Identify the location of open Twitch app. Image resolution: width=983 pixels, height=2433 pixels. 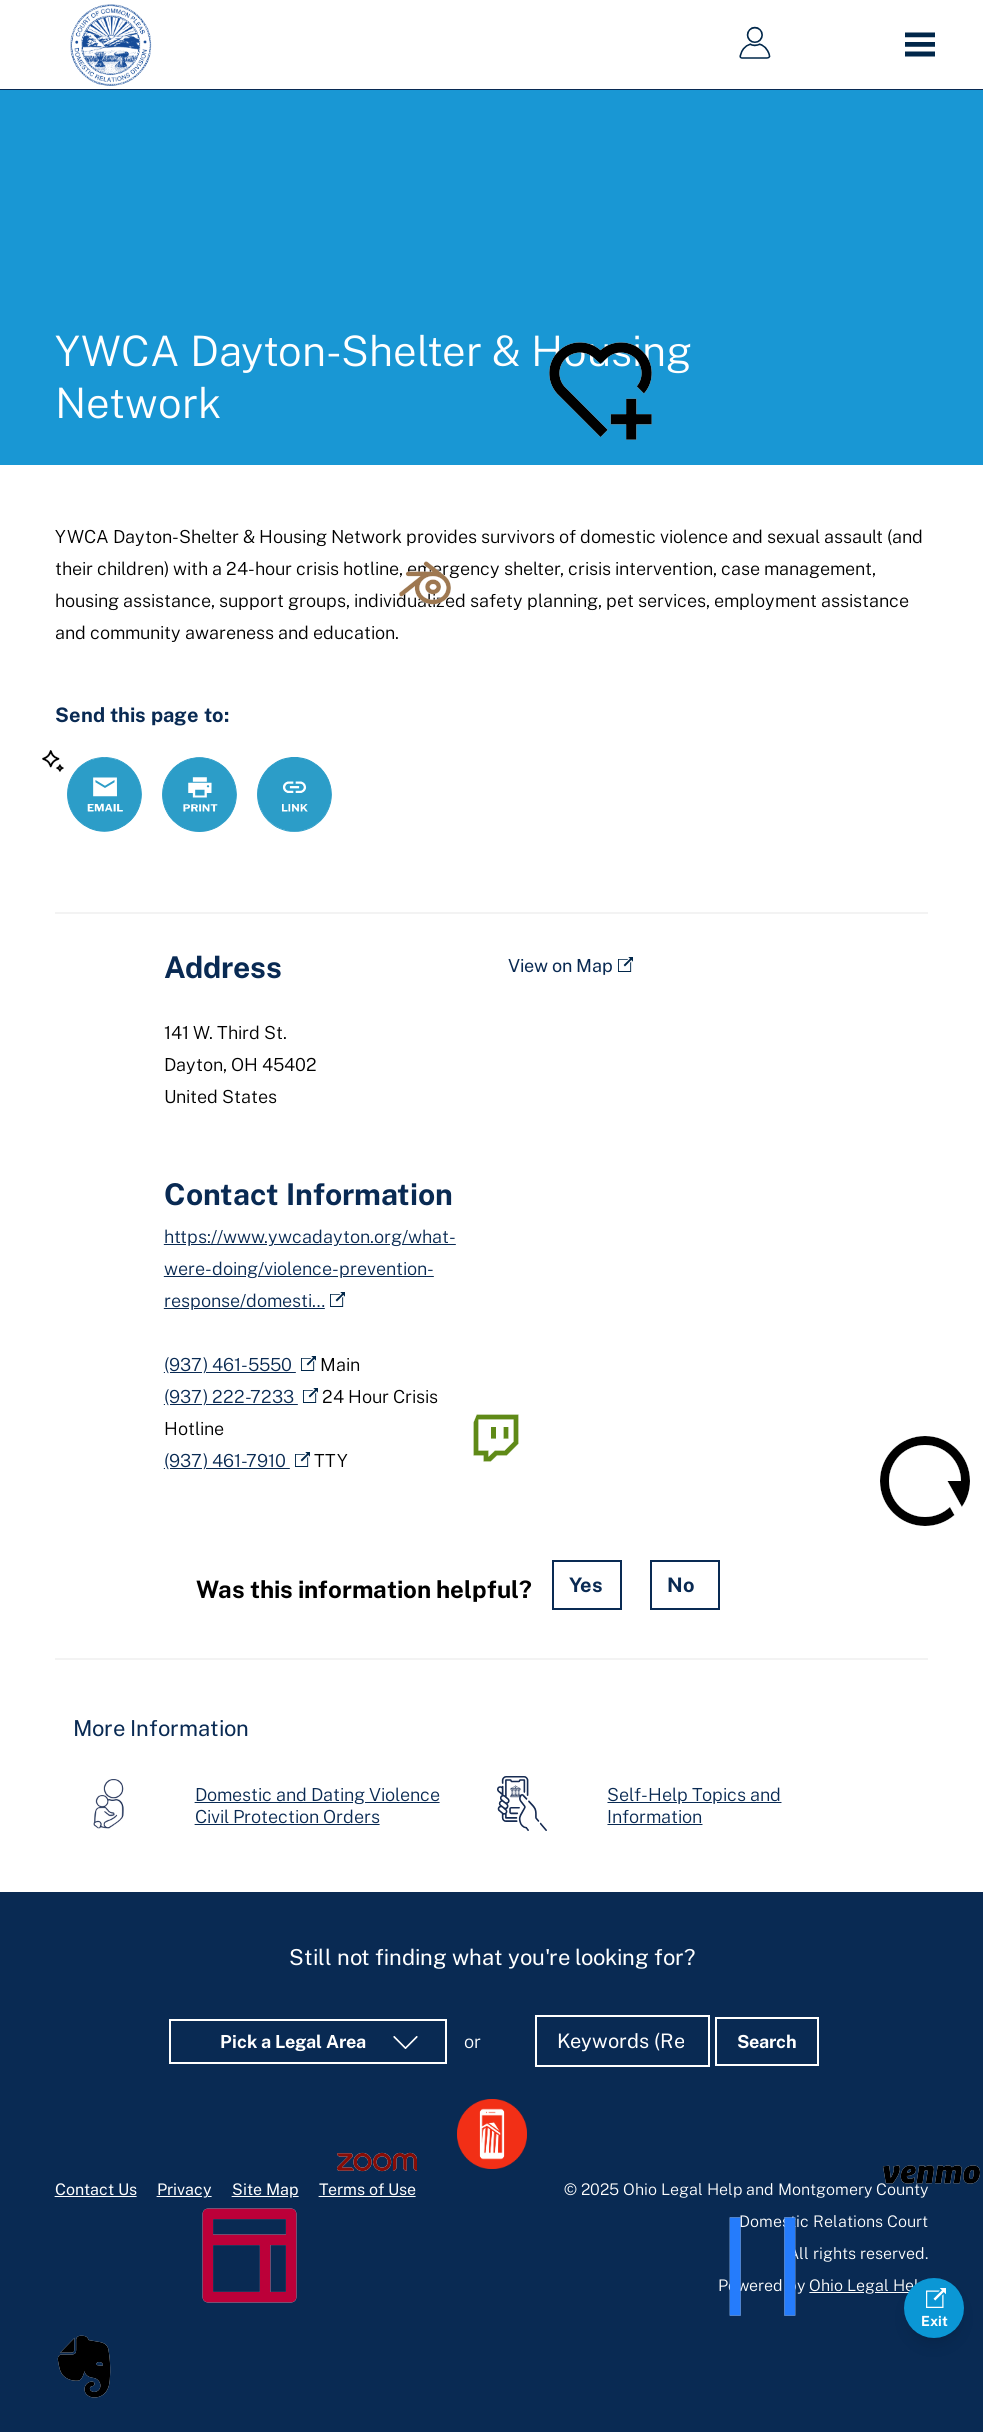
(496, 1437).